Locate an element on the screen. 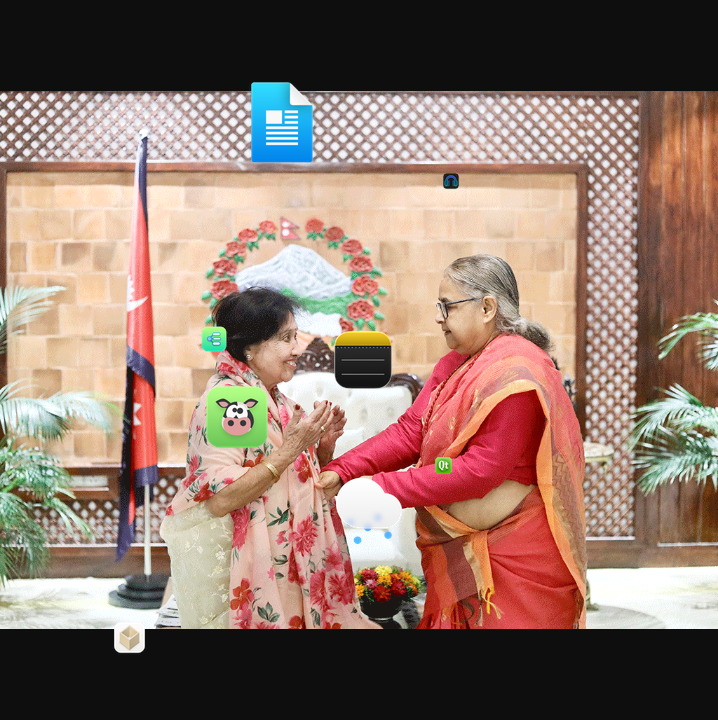 The width and height of the screenshot is (718, 720). open the calf audio plugin suite is located at coordinates (237, 417).